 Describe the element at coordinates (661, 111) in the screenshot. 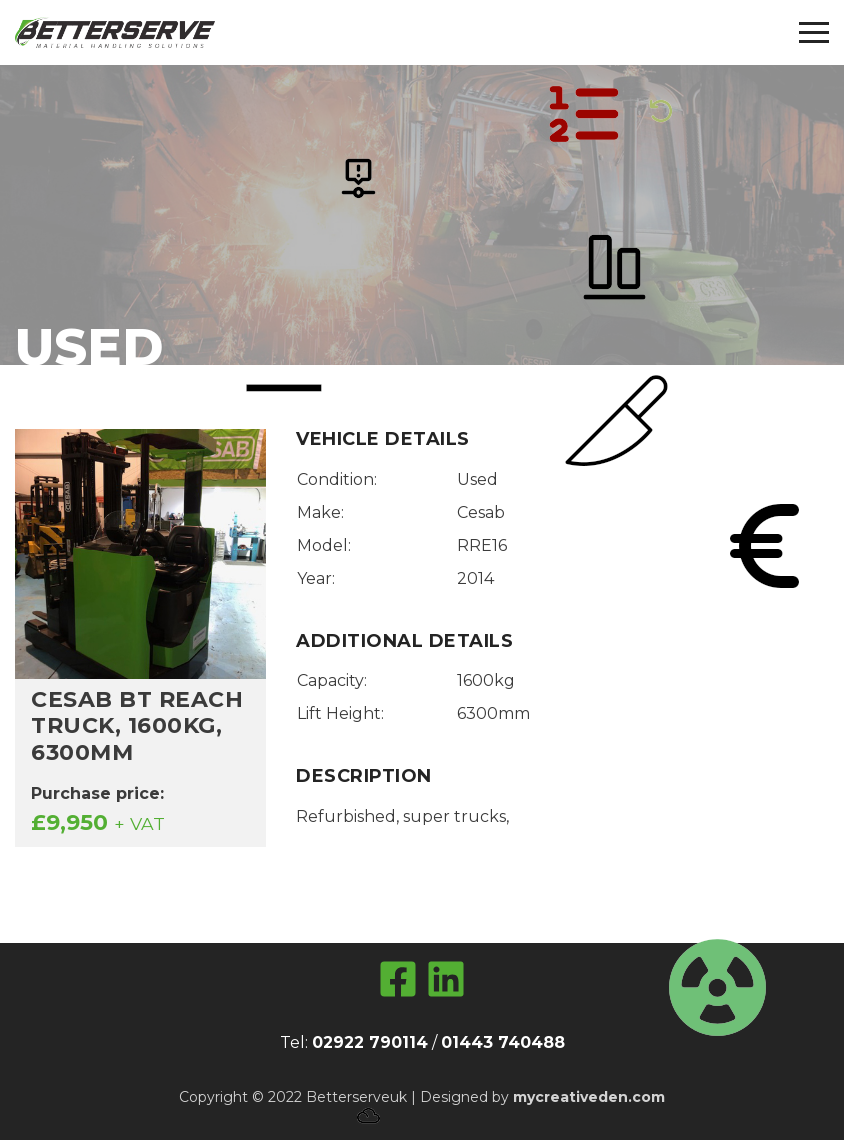

I see `undo the last action` at that location.